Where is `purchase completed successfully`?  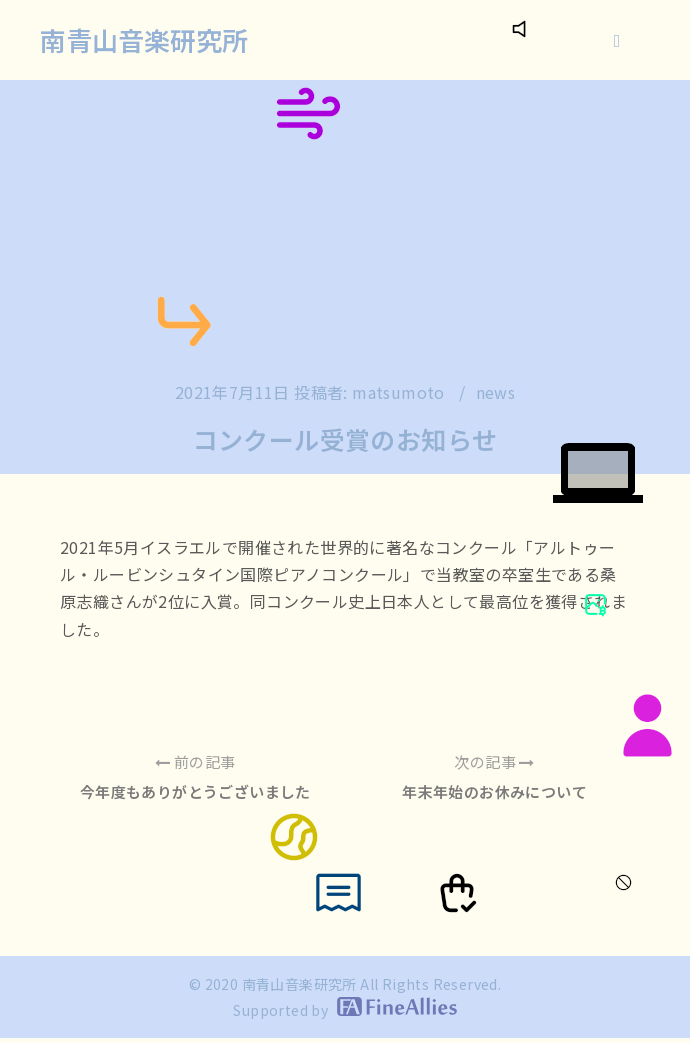
purchase completed successfully is located at coordinates (457, 893).